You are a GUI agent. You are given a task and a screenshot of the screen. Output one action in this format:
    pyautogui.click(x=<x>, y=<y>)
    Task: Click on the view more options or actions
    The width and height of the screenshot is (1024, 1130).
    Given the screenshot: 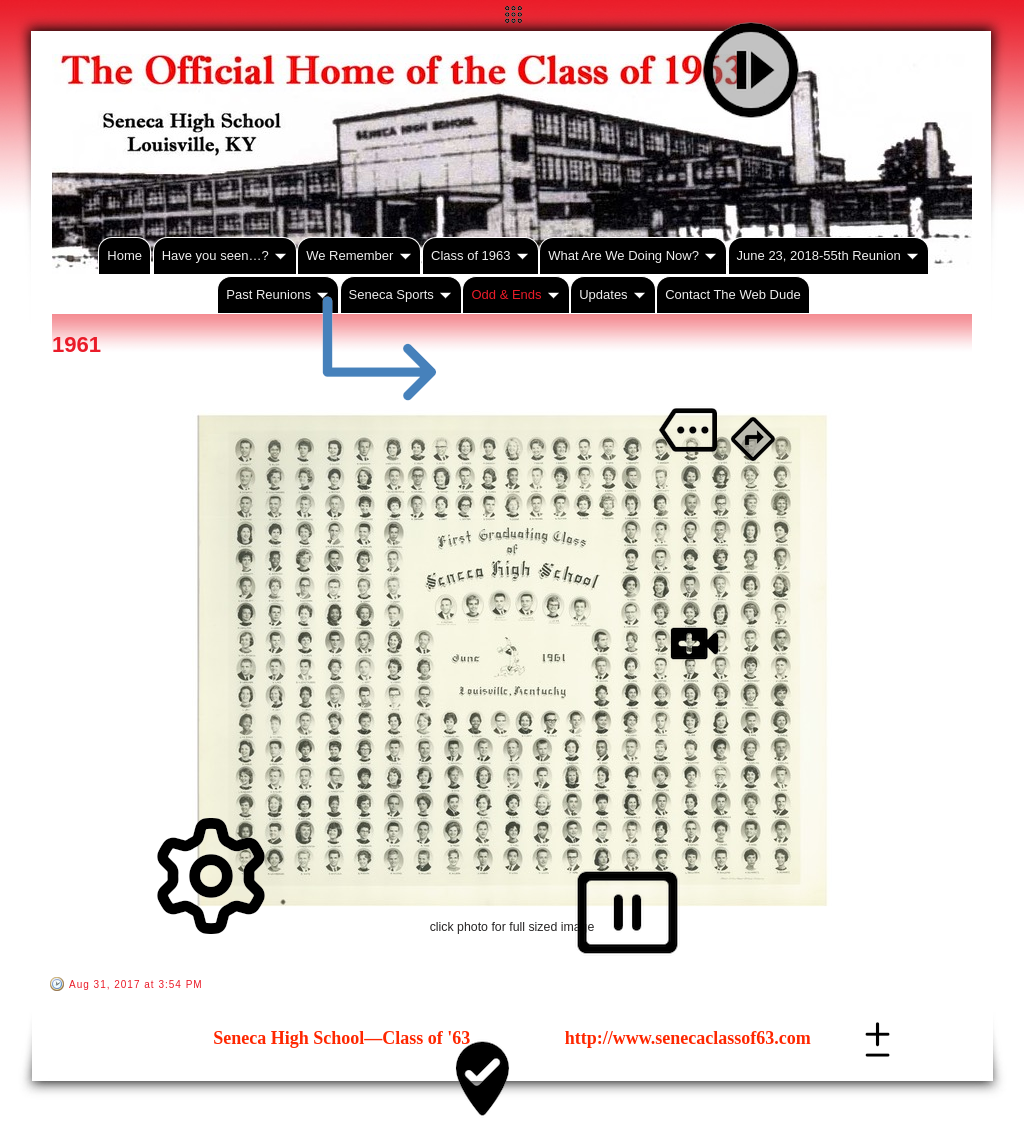 What is the action you would take?
    pyautogui.click(x=688, y=430)
    